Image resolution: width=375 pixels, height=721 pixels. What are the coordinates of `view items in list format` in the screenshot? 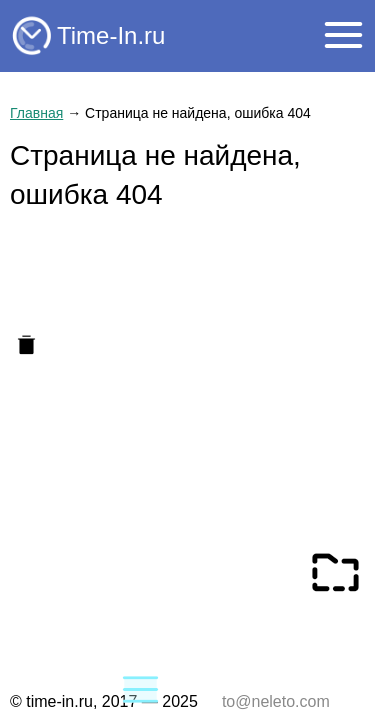 It's located at (140, 689).